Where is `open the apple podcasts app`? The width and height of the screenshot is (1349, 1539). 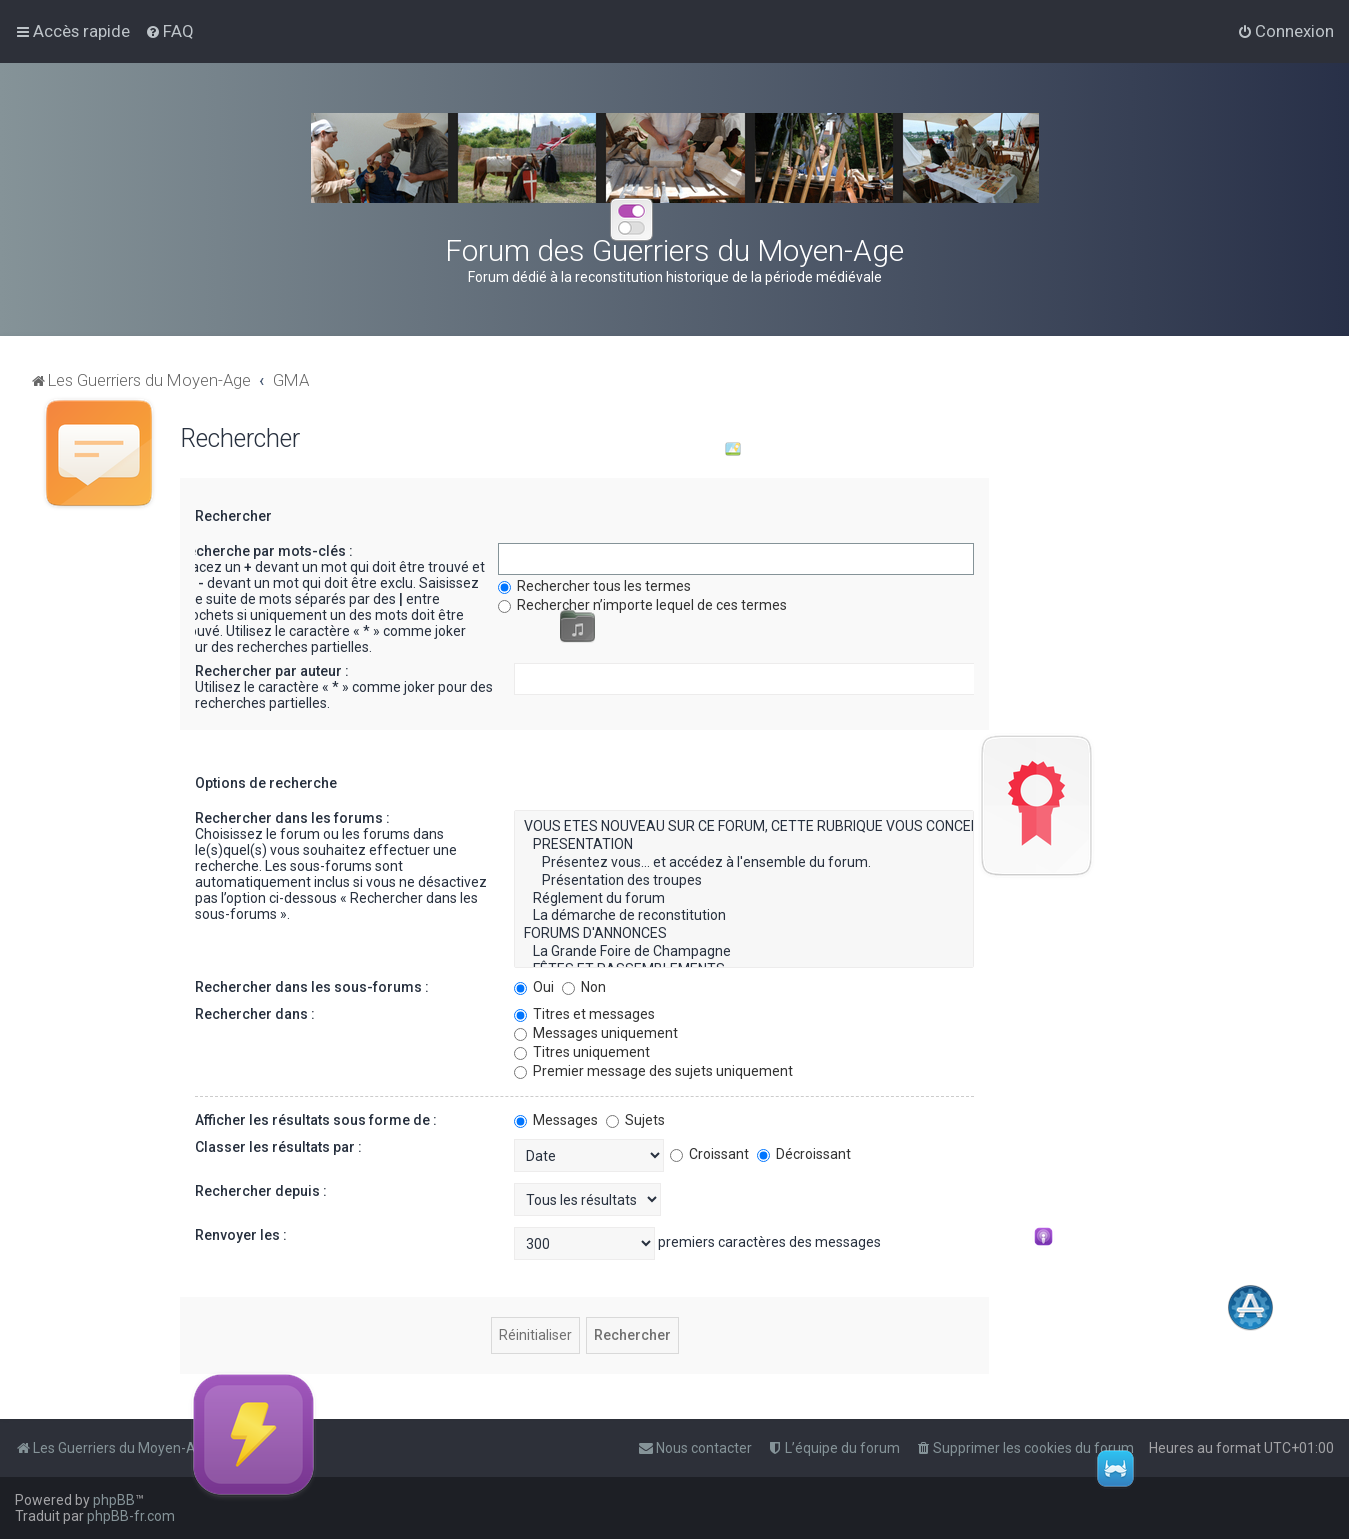
open the apple podcasts app is located at coordinates (1043, 1236).